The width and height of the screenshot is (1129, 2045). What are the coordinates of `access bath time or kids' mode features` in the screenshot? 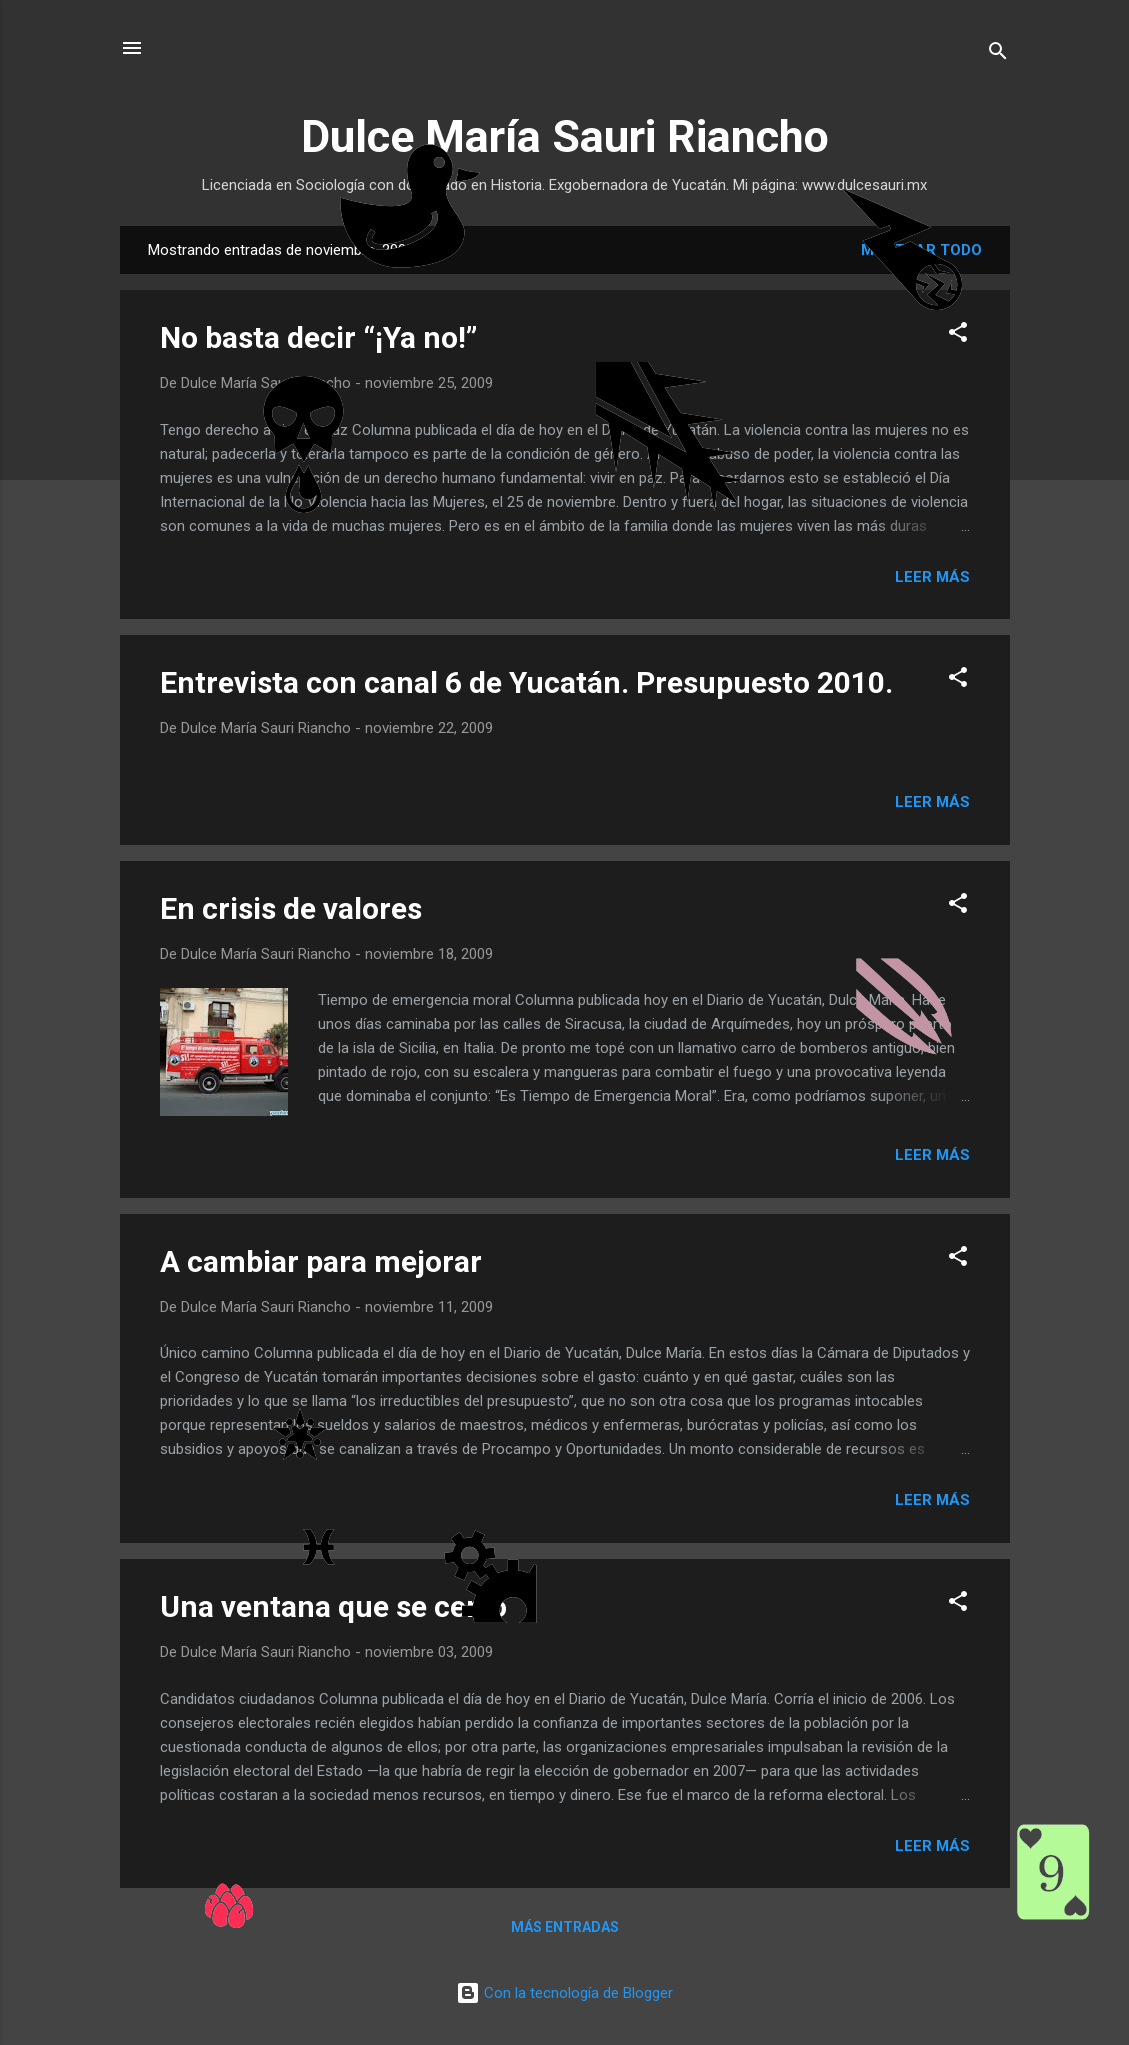 It's located at (410, 206).